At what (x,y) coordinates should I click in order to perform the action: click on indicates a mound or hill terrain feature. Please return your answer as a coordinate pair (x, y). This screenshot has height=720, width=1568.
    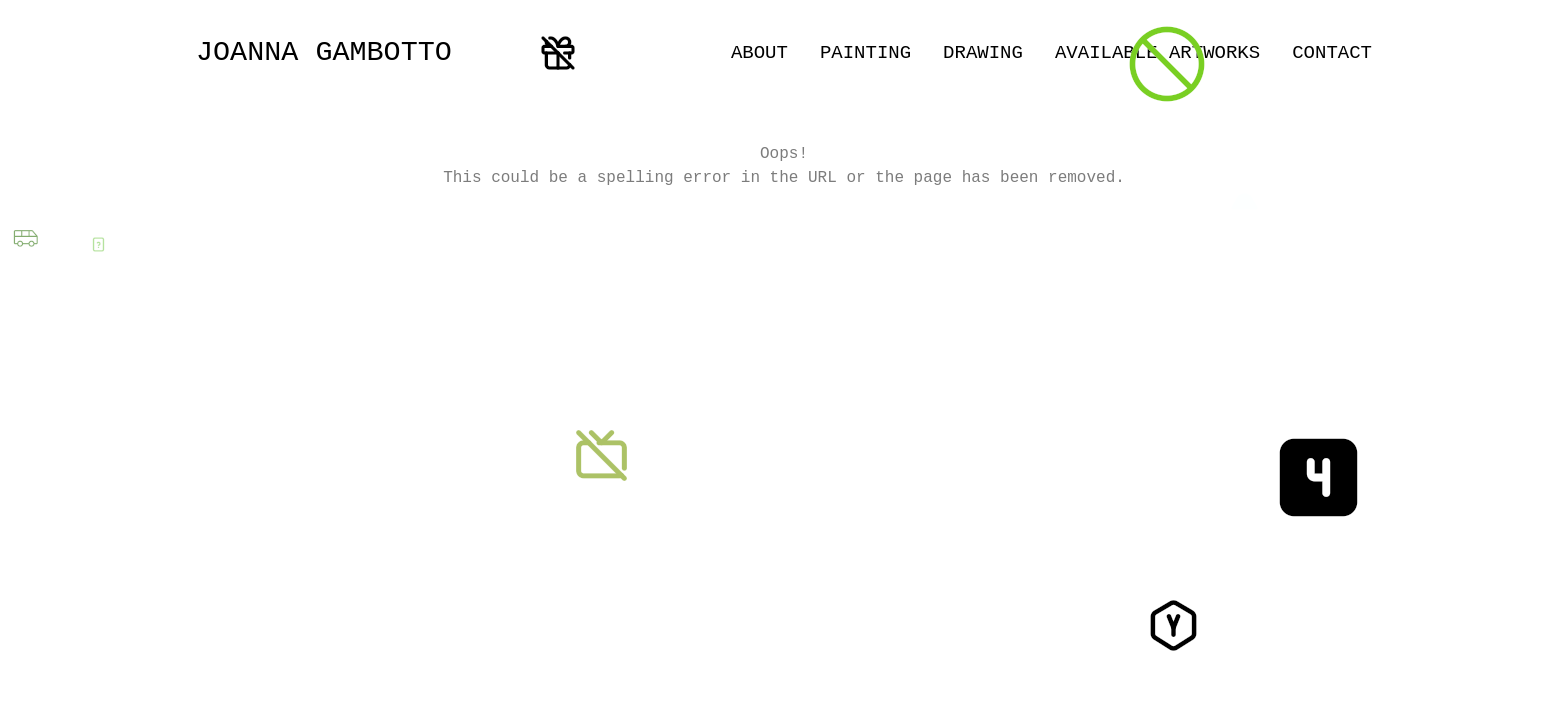
    Looking at the image, I should click on (1244, 201).